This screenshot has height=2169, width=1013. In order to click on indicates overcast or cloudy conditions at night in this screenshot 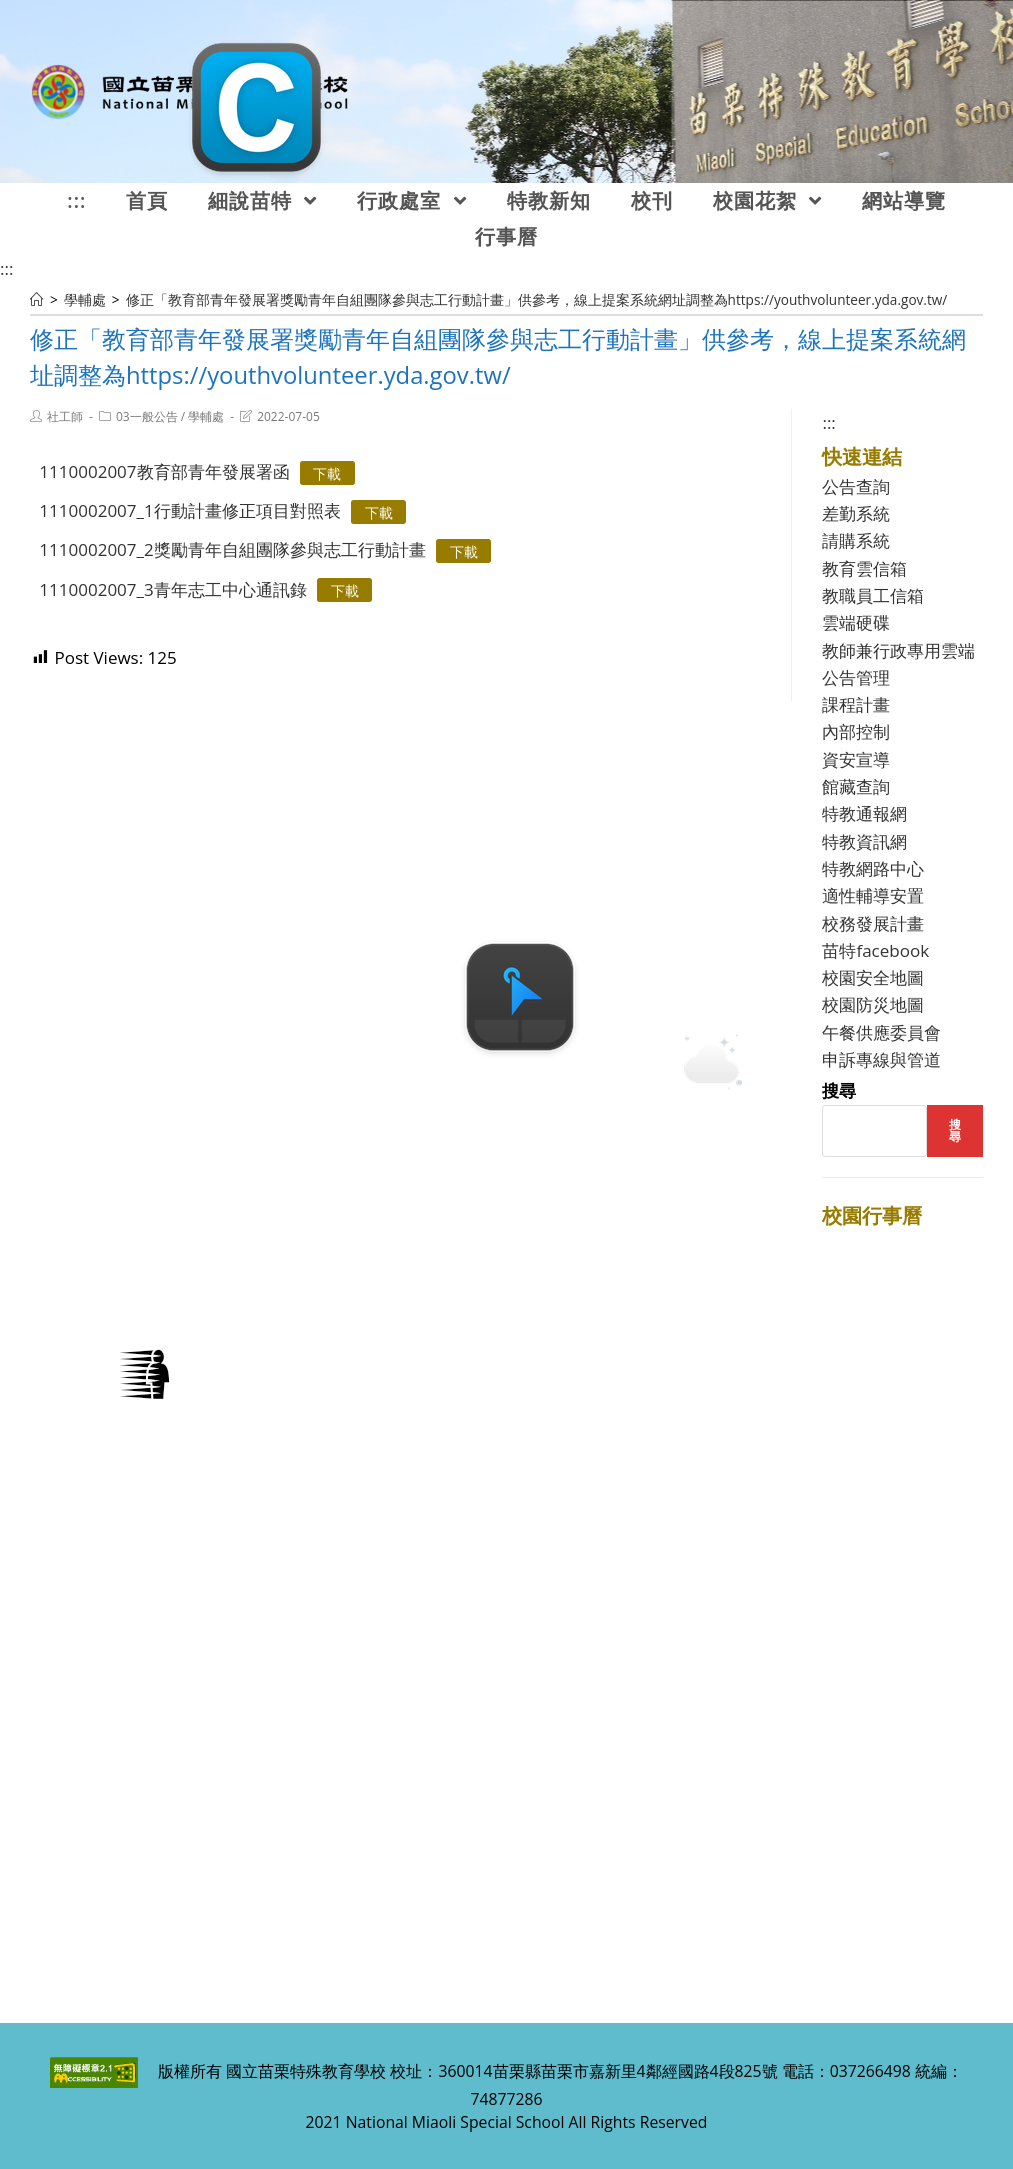, I will do `click(713, 1062)`.